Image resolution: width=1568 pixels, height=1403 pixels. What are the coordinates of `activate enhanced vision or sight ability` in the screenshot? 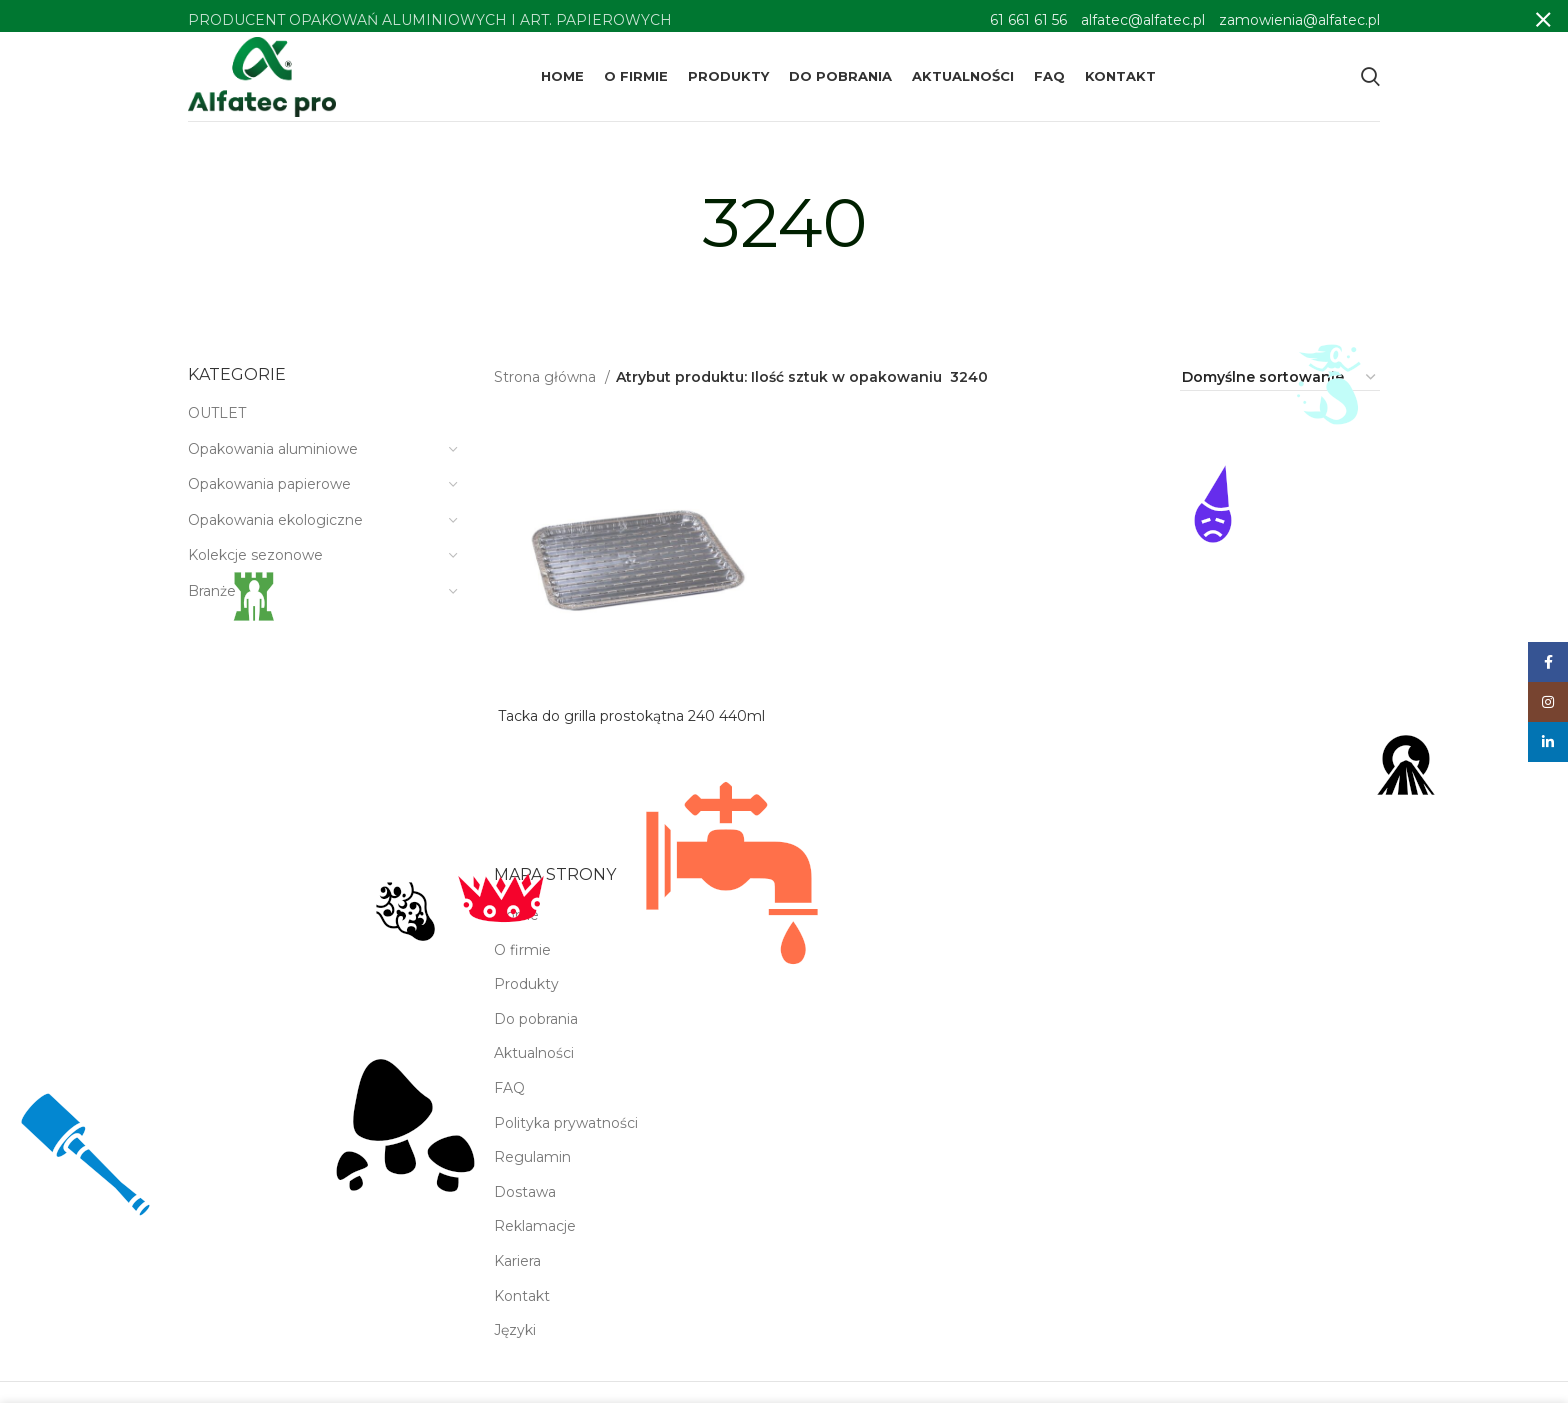 It's located at (1406, 765).